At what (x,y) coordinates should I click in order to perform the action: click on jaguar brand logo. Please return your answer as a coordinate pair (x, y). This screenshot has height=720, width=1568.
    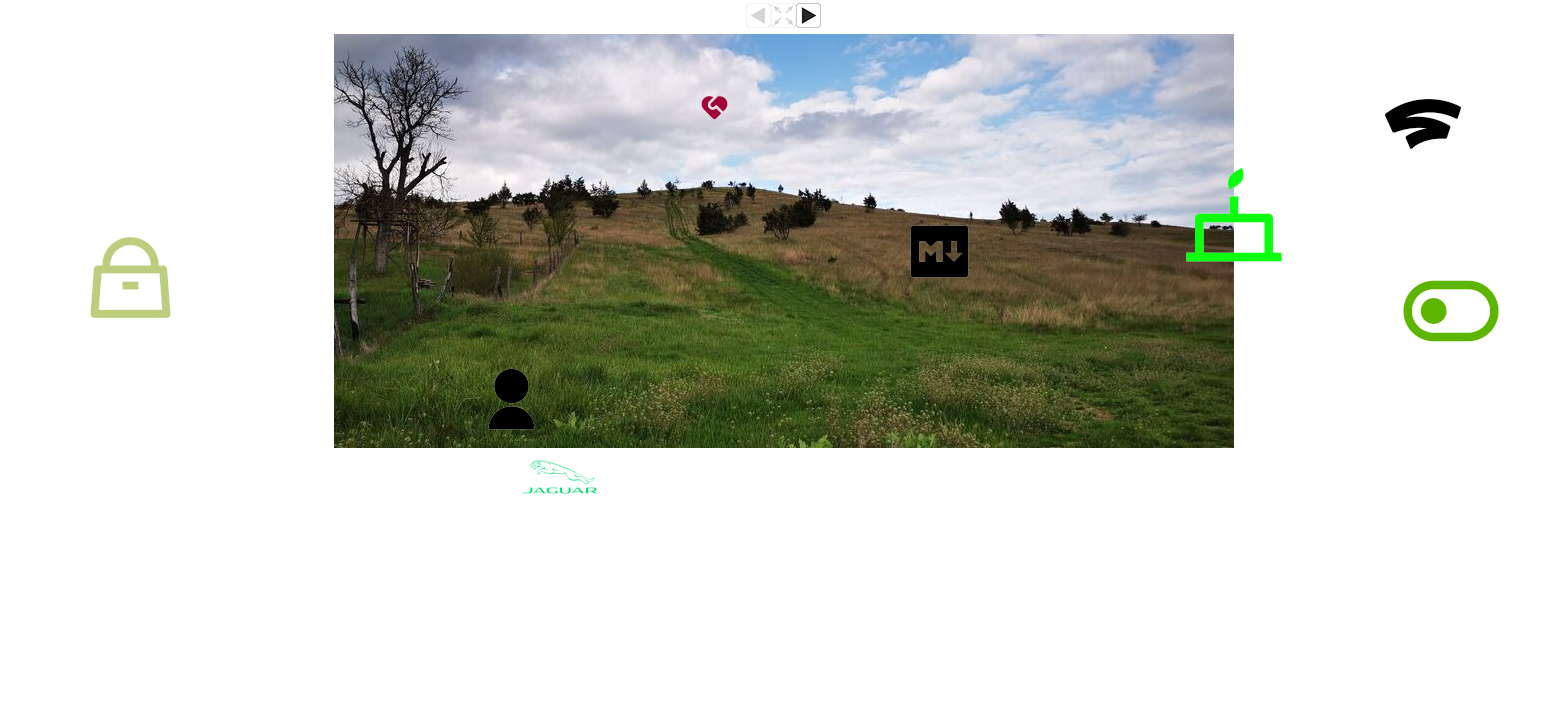
    Looking at the image, I should click on (560, 477).